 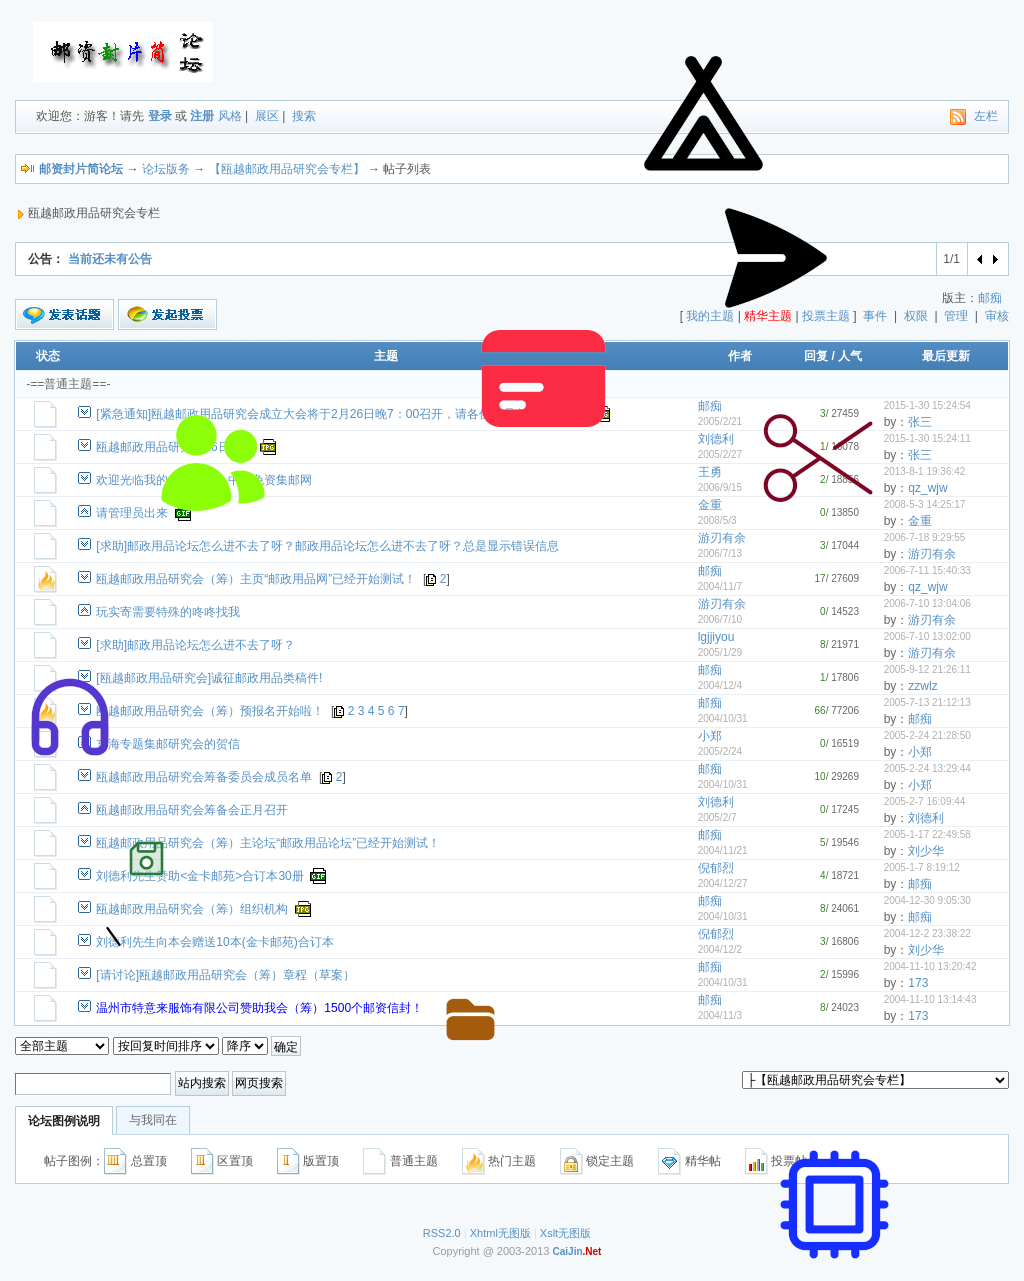 I want to click on send a message, so click(x=774, y=258).